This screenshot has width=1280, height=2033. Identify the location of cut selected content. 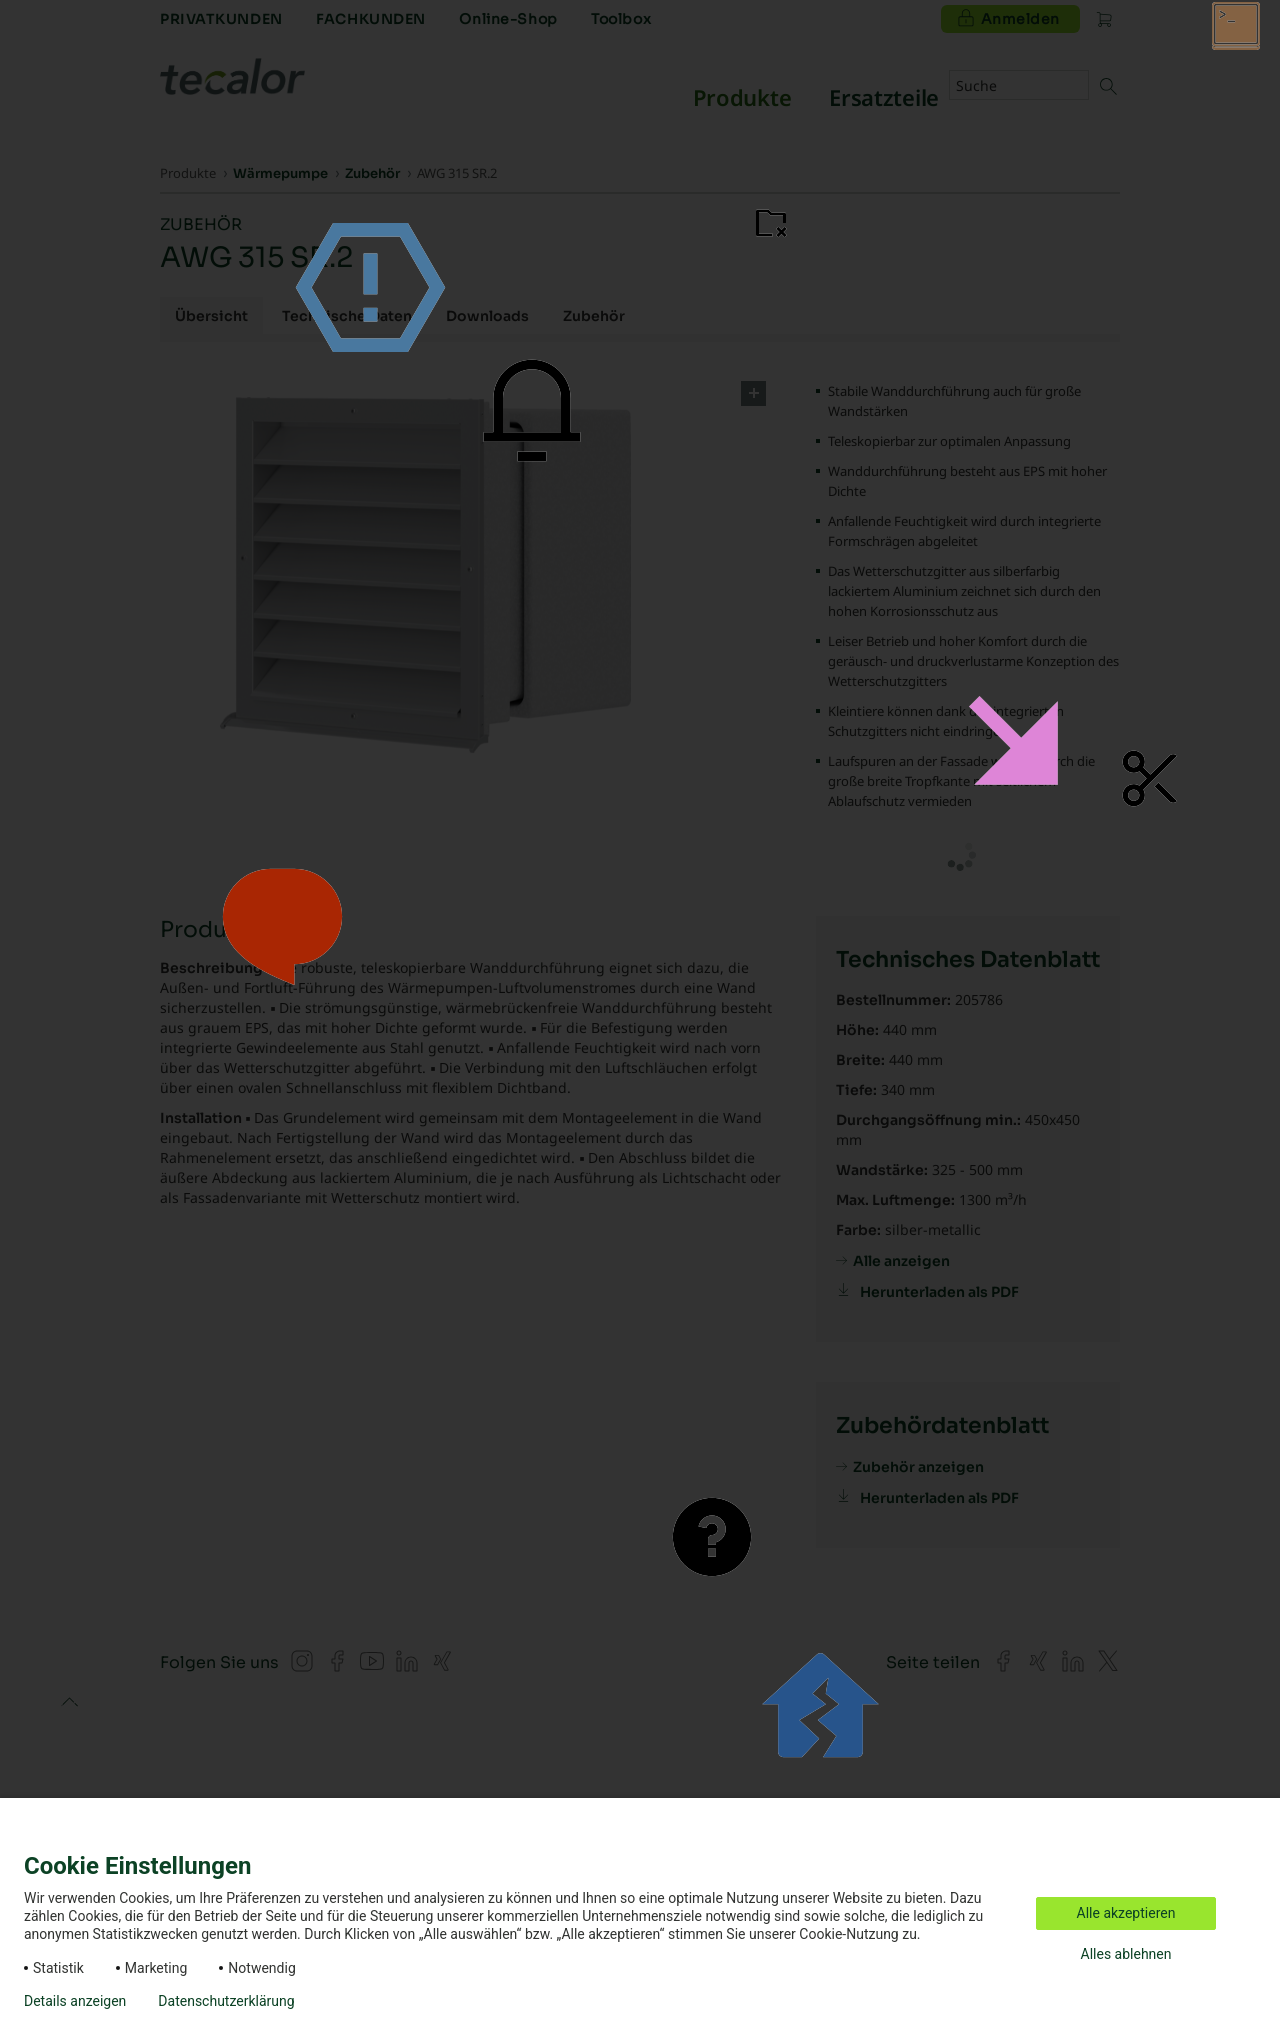
(1150, 778).